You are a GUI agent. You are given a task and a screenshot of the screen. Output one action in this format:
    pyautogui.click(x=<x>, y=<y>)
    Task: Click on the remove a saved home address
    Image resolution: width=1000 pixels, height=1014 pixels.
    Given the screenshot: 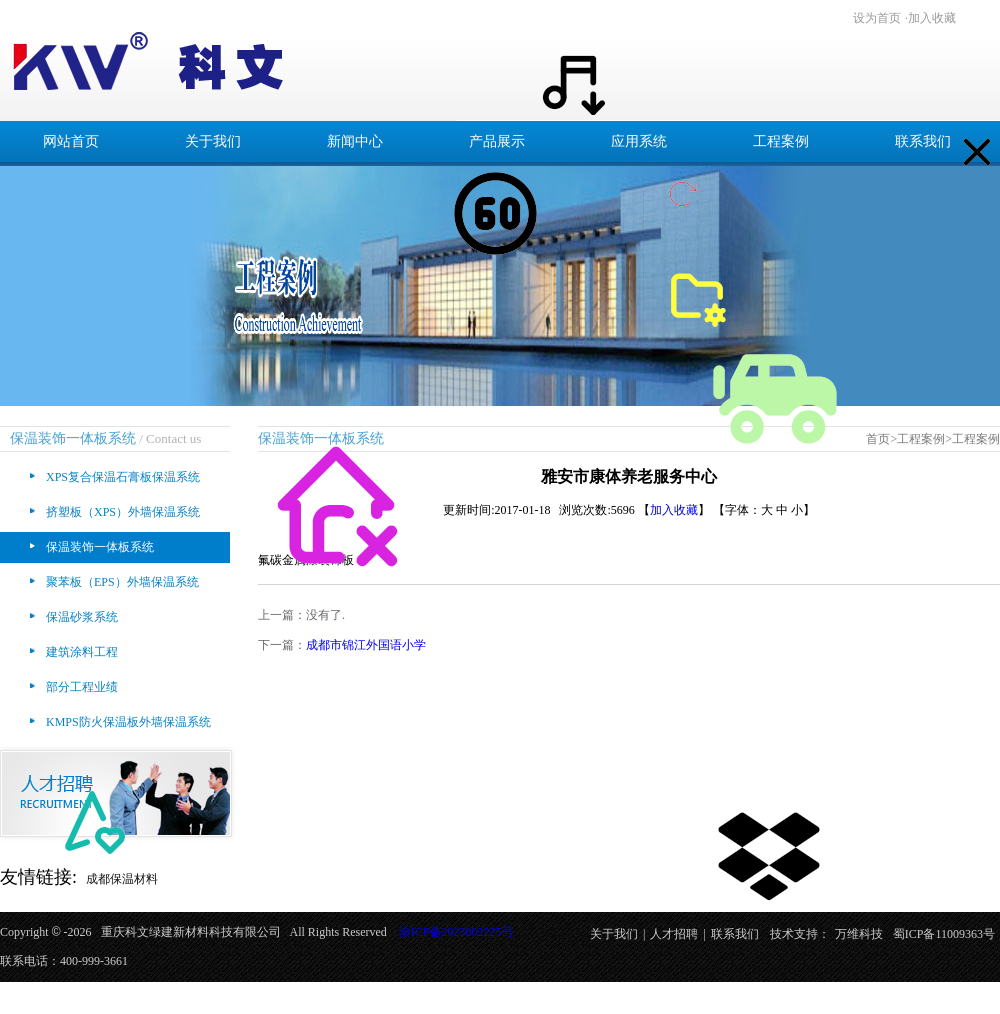 What is the action you would take?
    pyautogui.click(x=336, y=505)
    